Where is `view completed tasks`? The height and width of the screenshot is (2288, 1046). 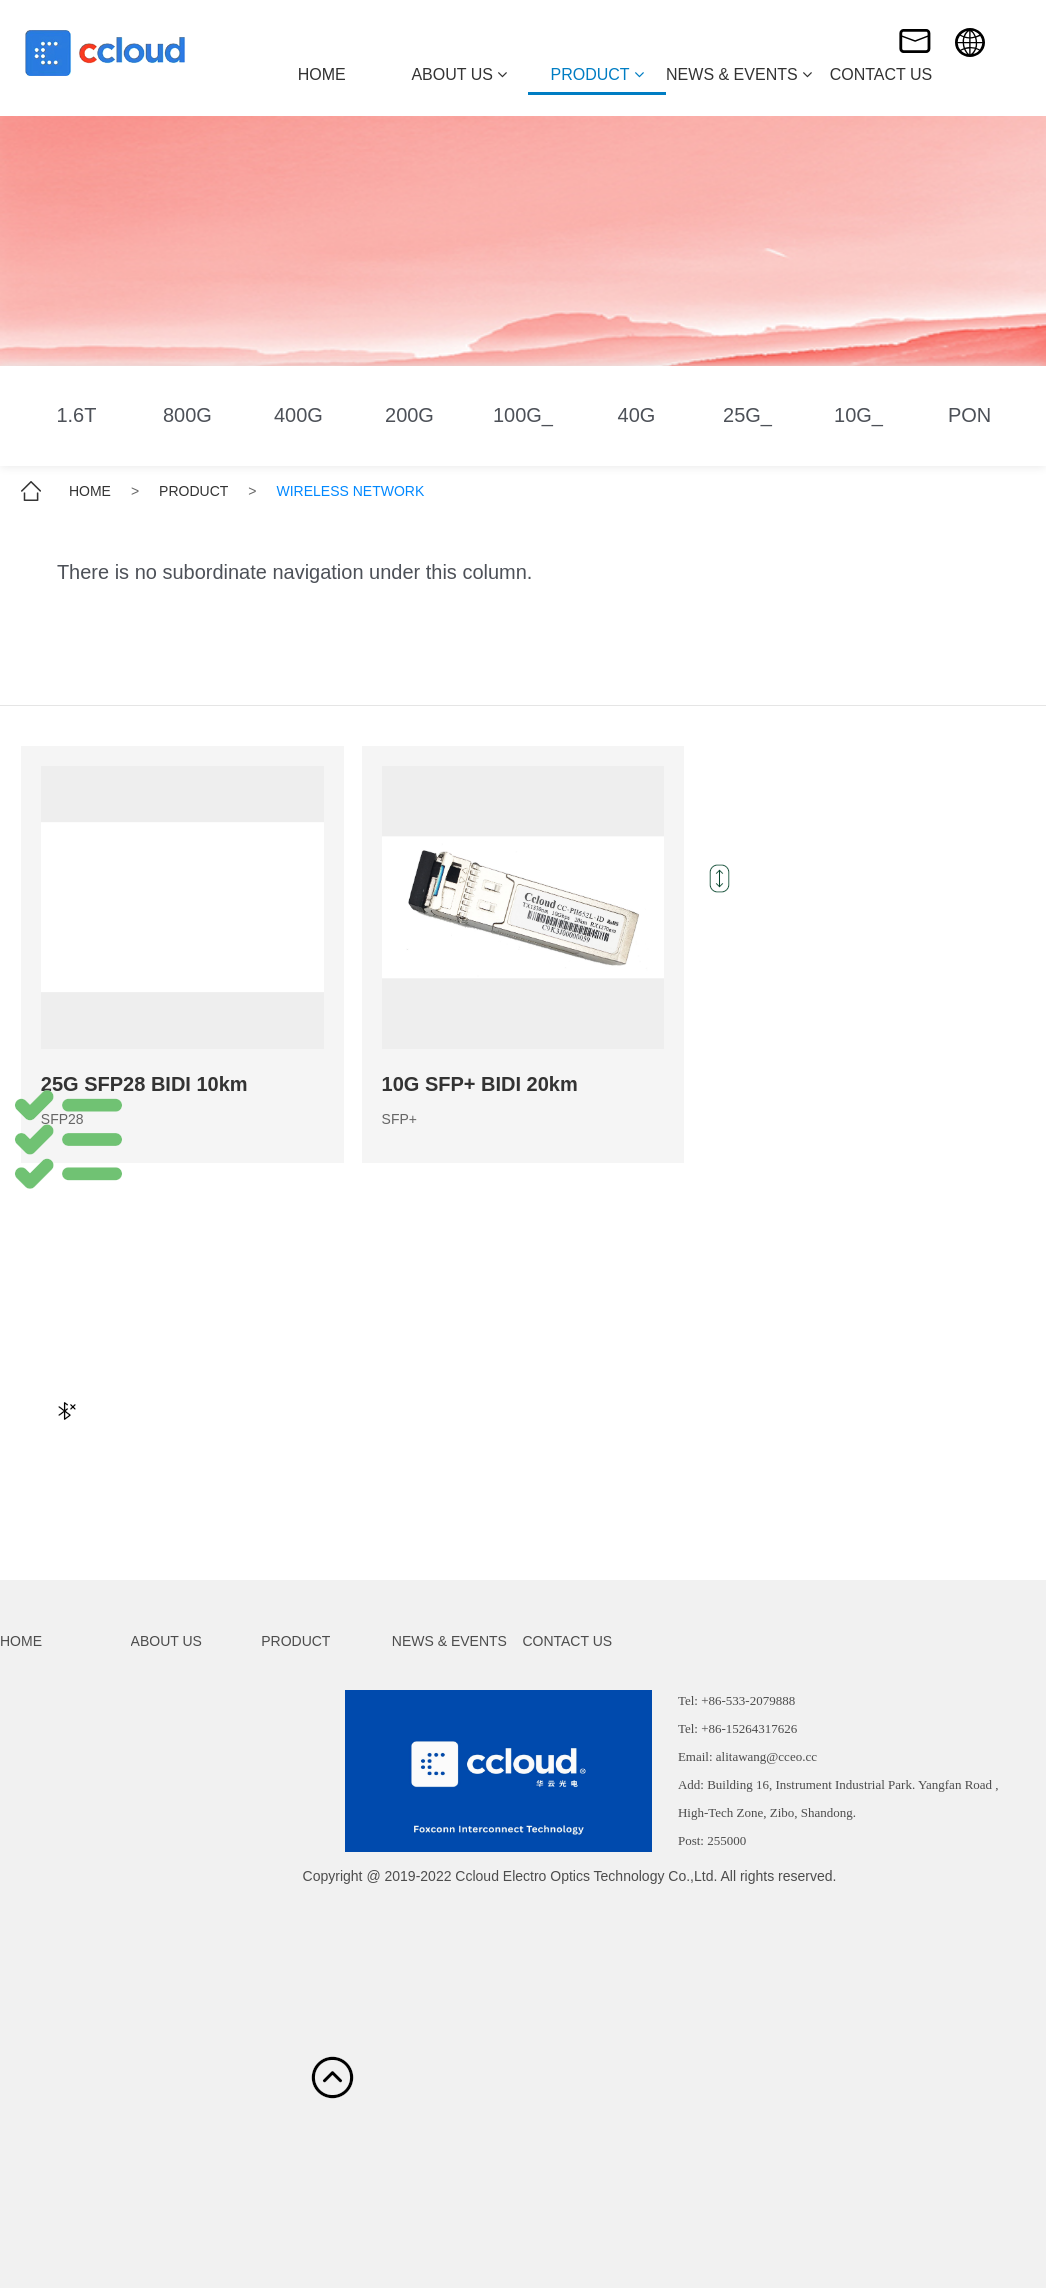
view completed tasks is located at coordinates (68, 1139).